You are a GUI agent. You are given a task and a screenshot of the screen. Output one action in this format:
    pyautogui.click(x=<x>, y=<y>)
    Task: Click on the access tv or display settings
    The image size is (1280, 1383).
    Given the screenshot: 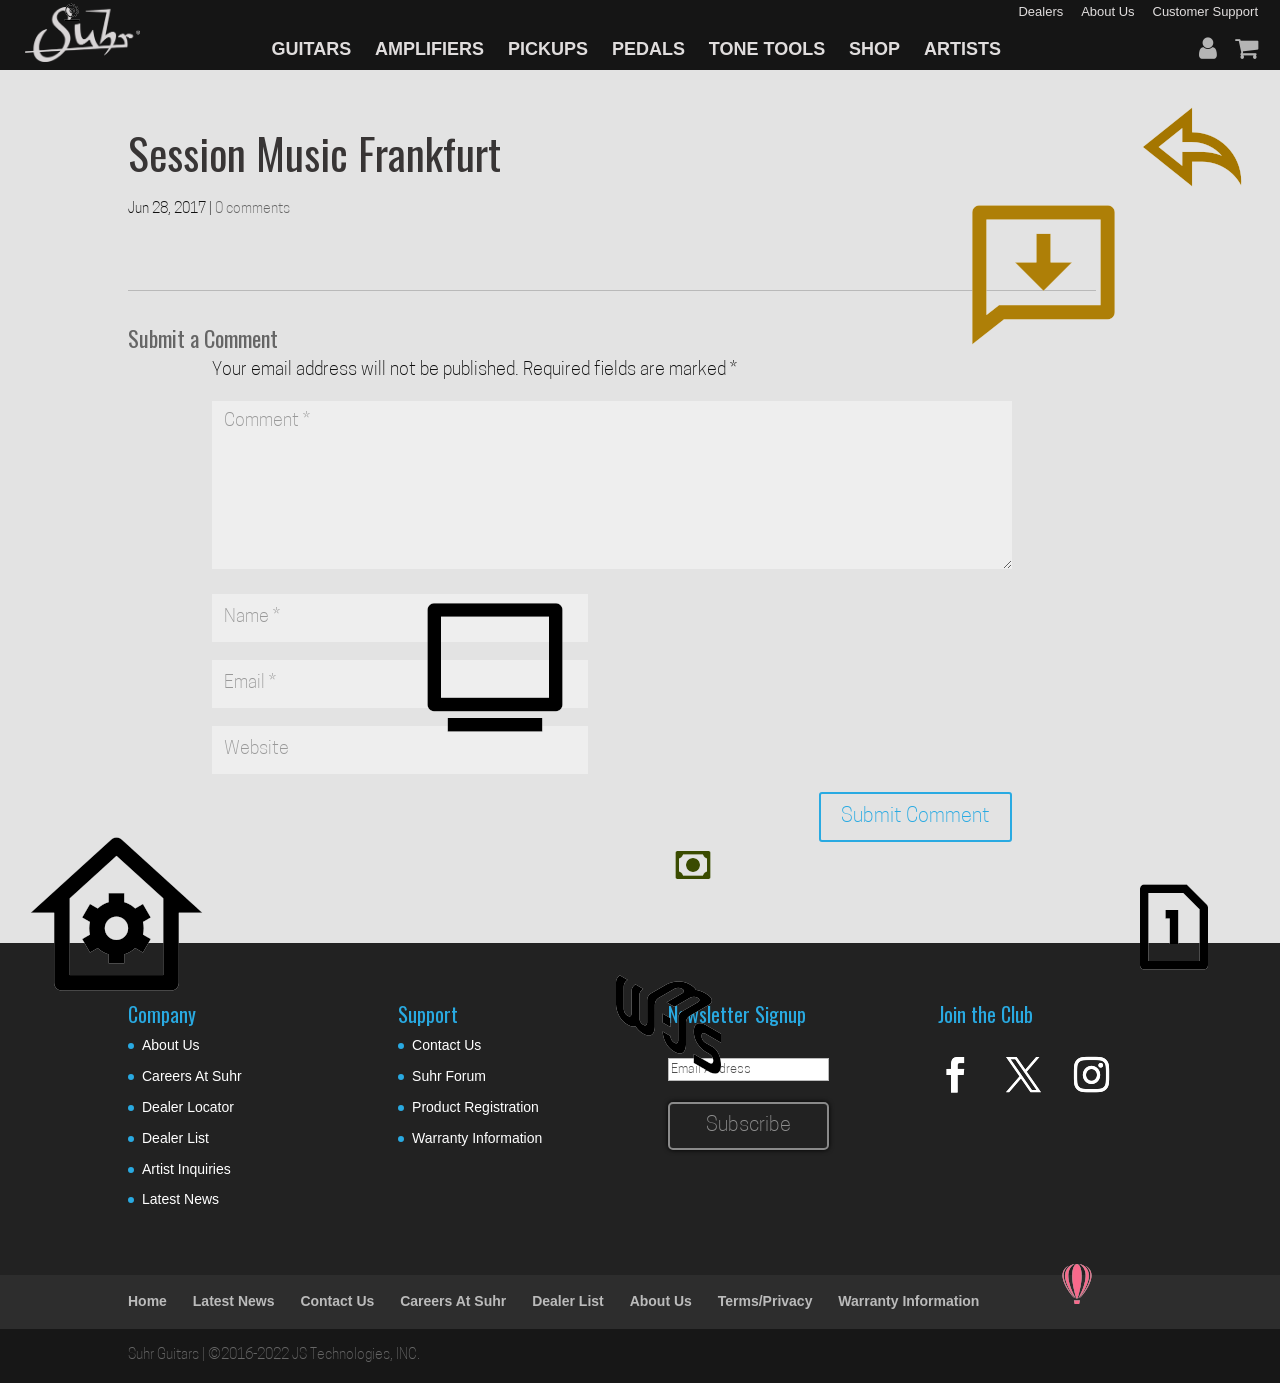 What is the action you would take?
    pyautogui.click(x=495, y=664)
    